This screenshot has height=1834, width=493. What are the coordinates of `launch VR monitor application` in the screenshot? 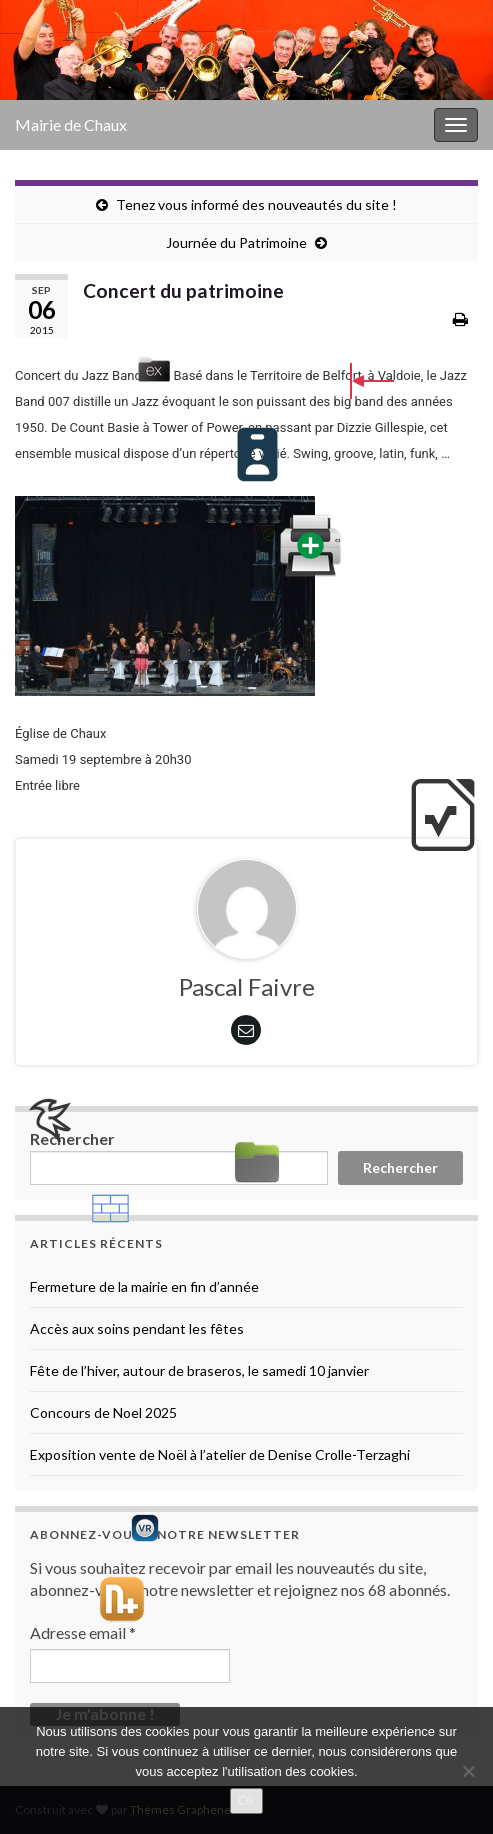 It's located at (145, 1528).